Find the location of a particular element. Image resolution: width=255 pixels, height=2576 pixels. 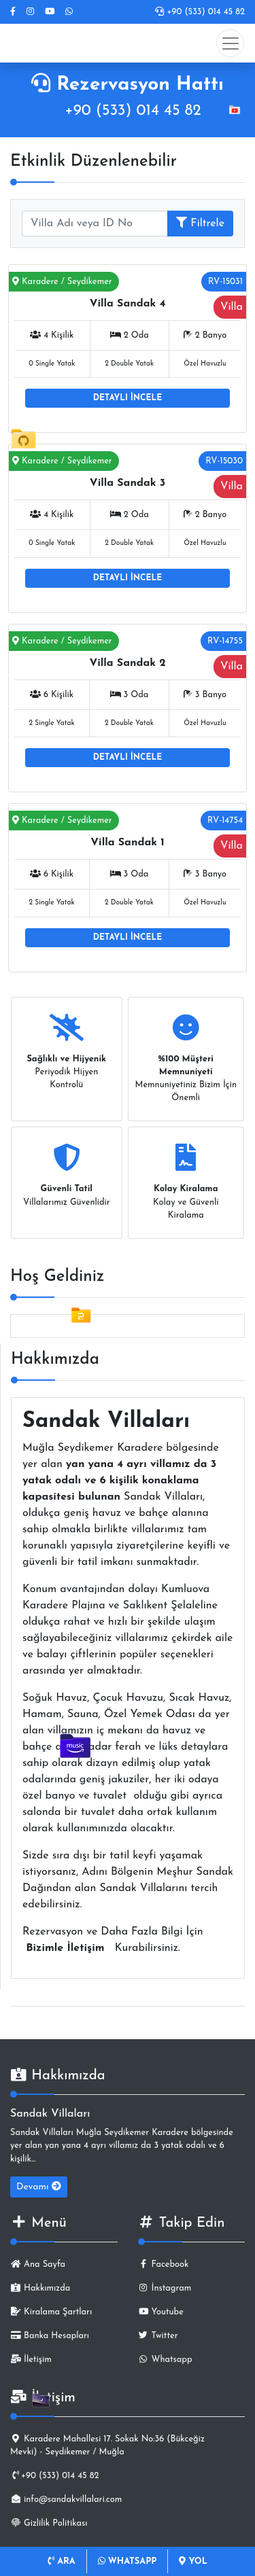

open folder containing github projects is located at coordinates (23, 439).